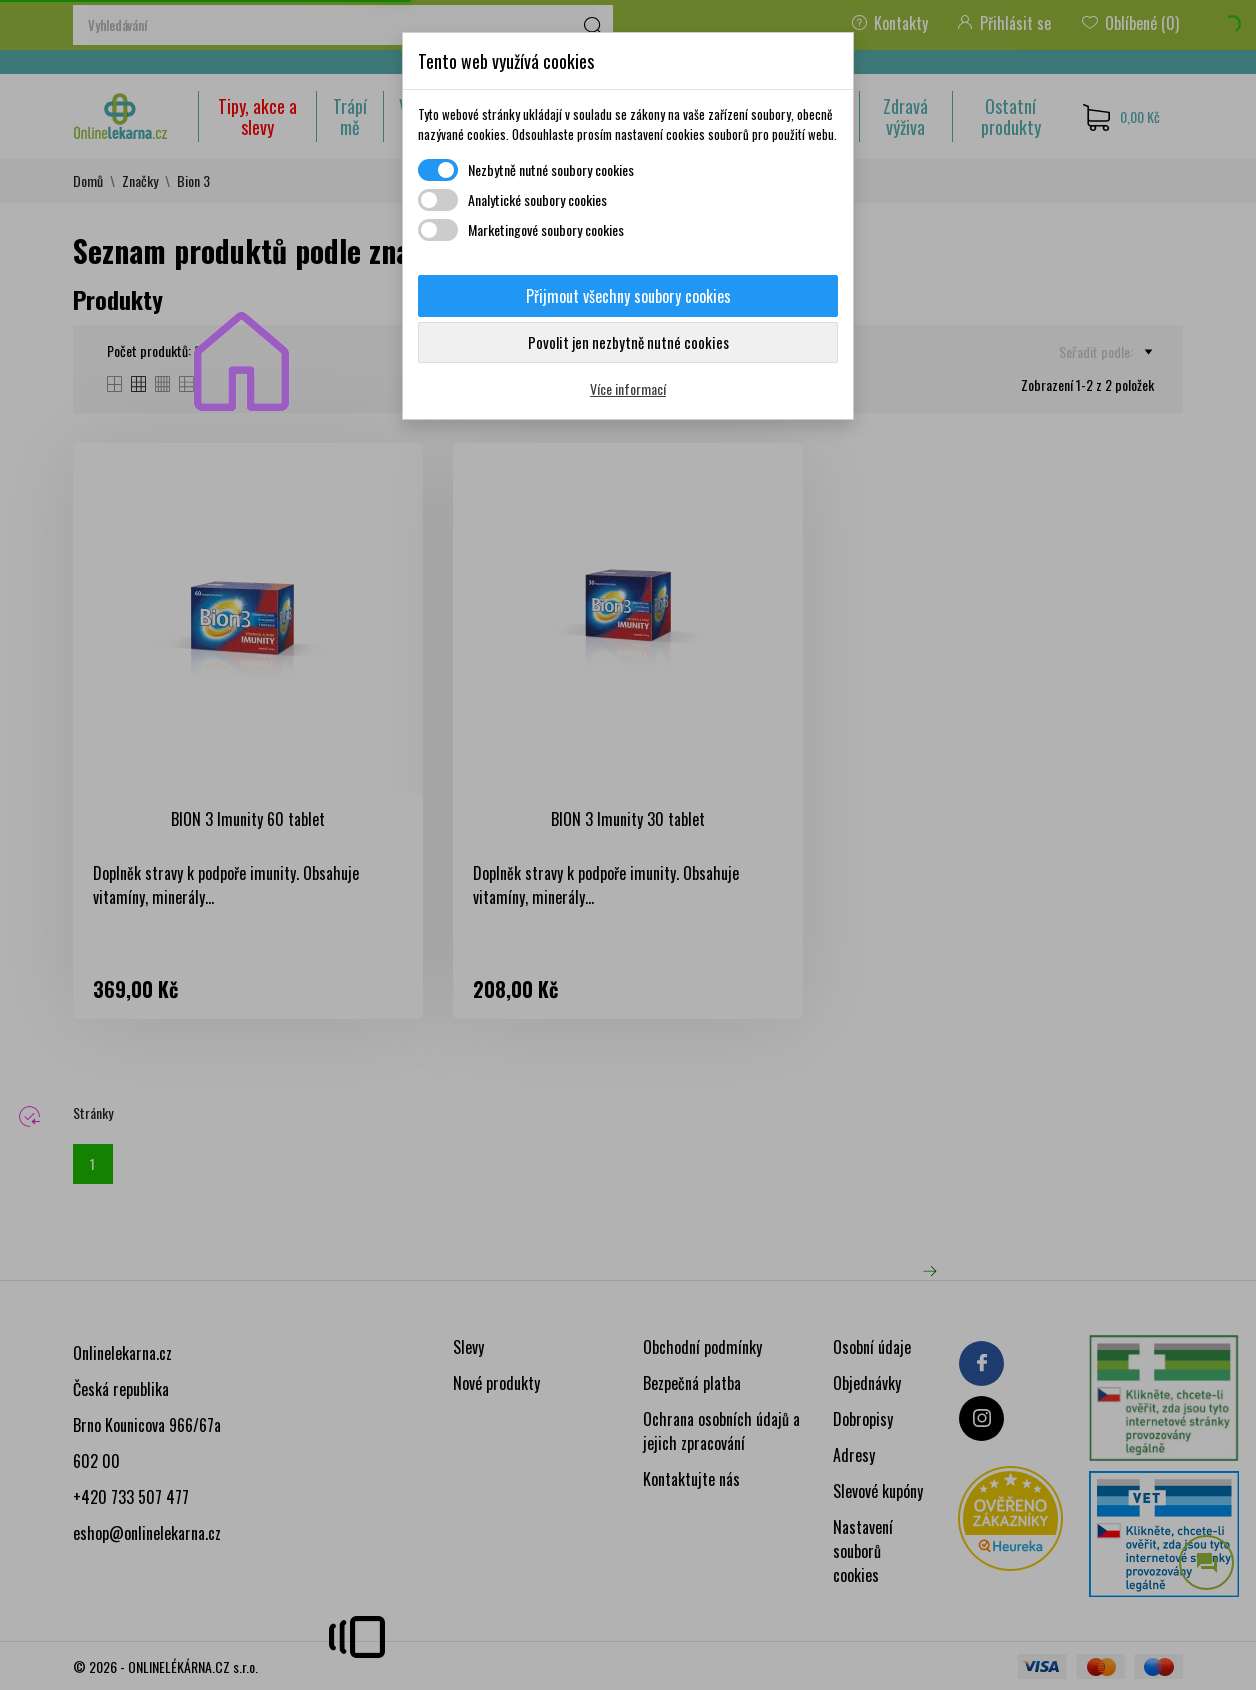  I want to click on indicates a tracked issue has been closed and completed, so click(29, 1116).